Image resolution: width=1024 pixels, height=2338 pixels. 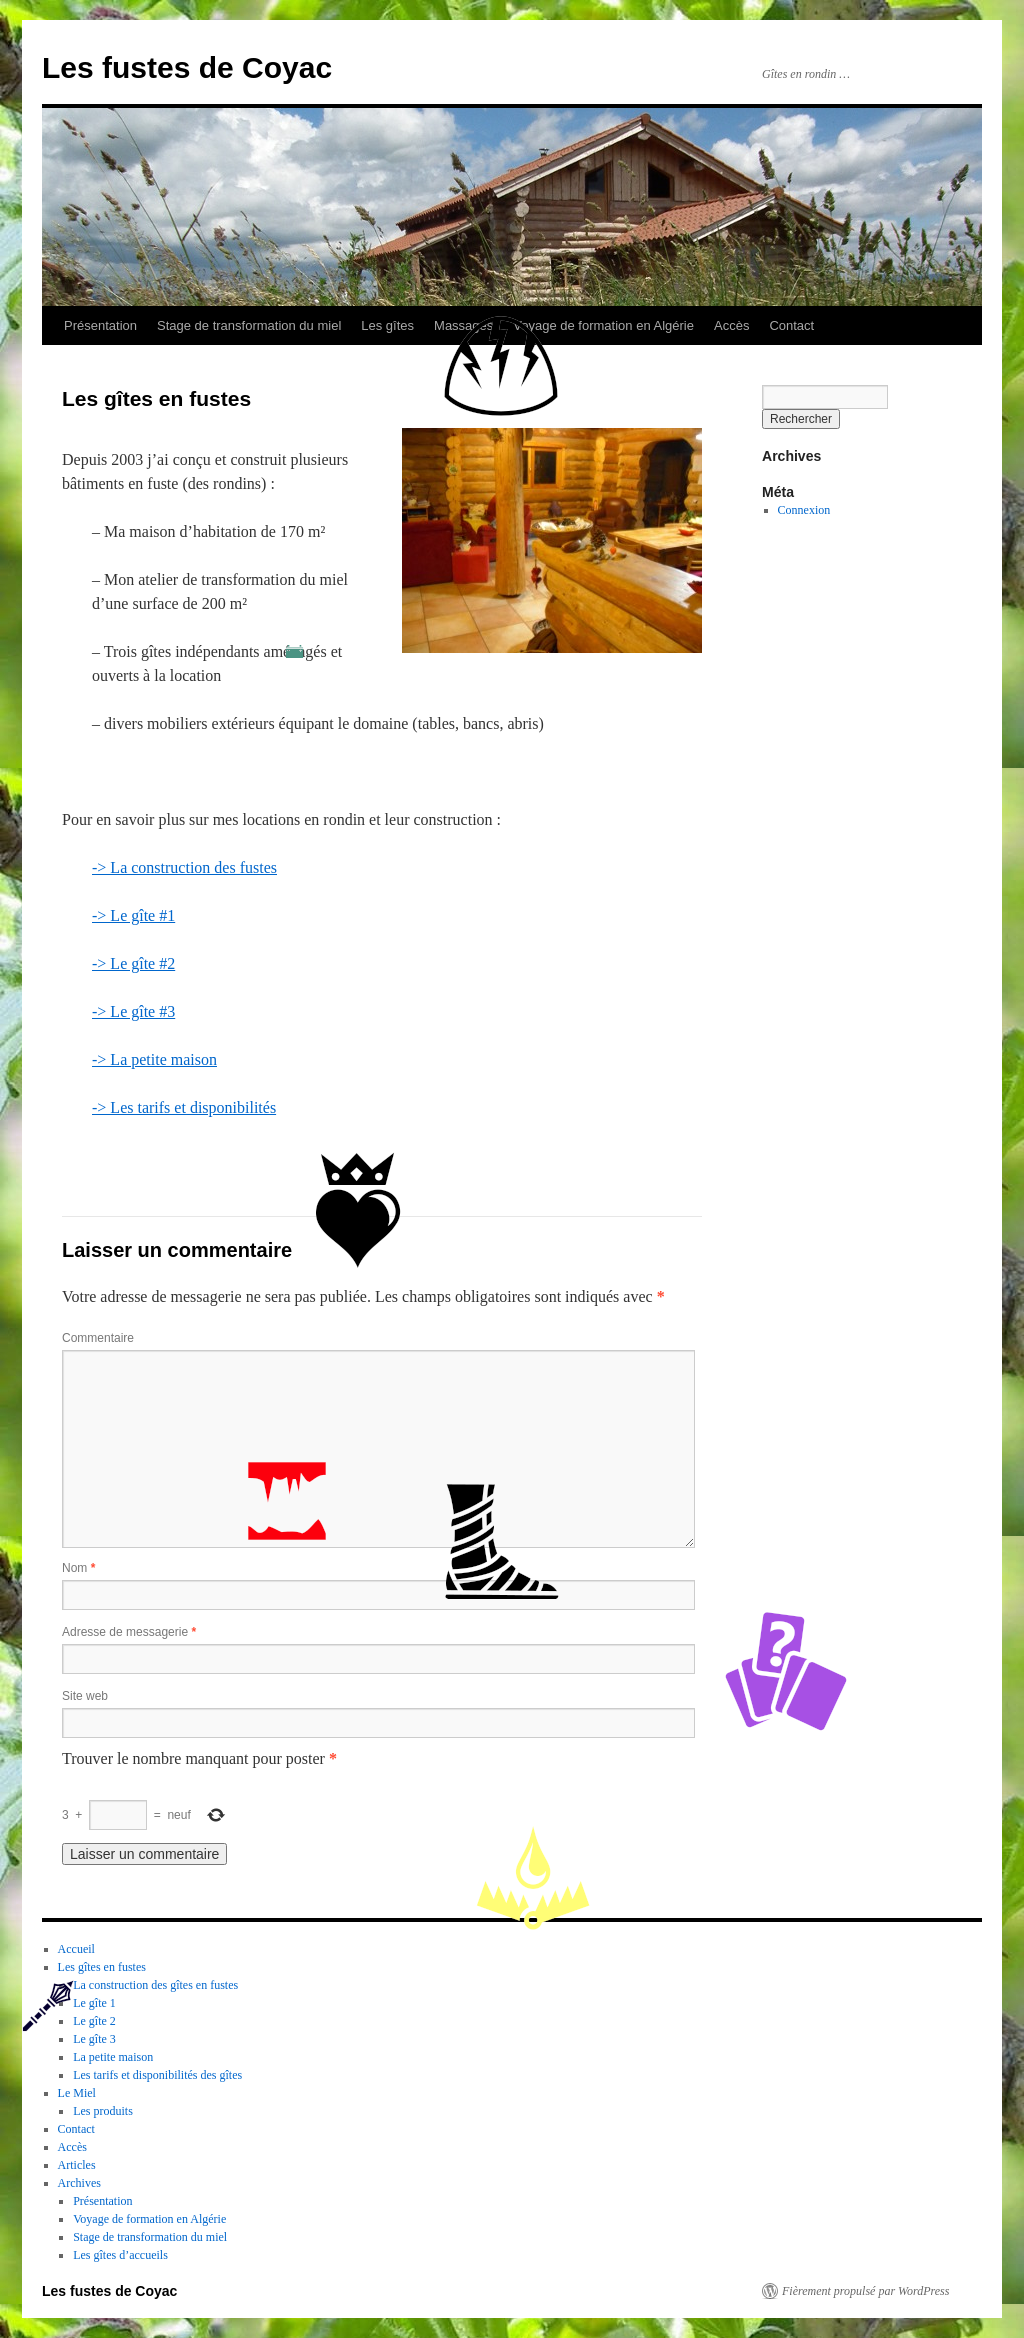 I want to click on browse sandals or summer footwear, so click(x=501, y=1542).